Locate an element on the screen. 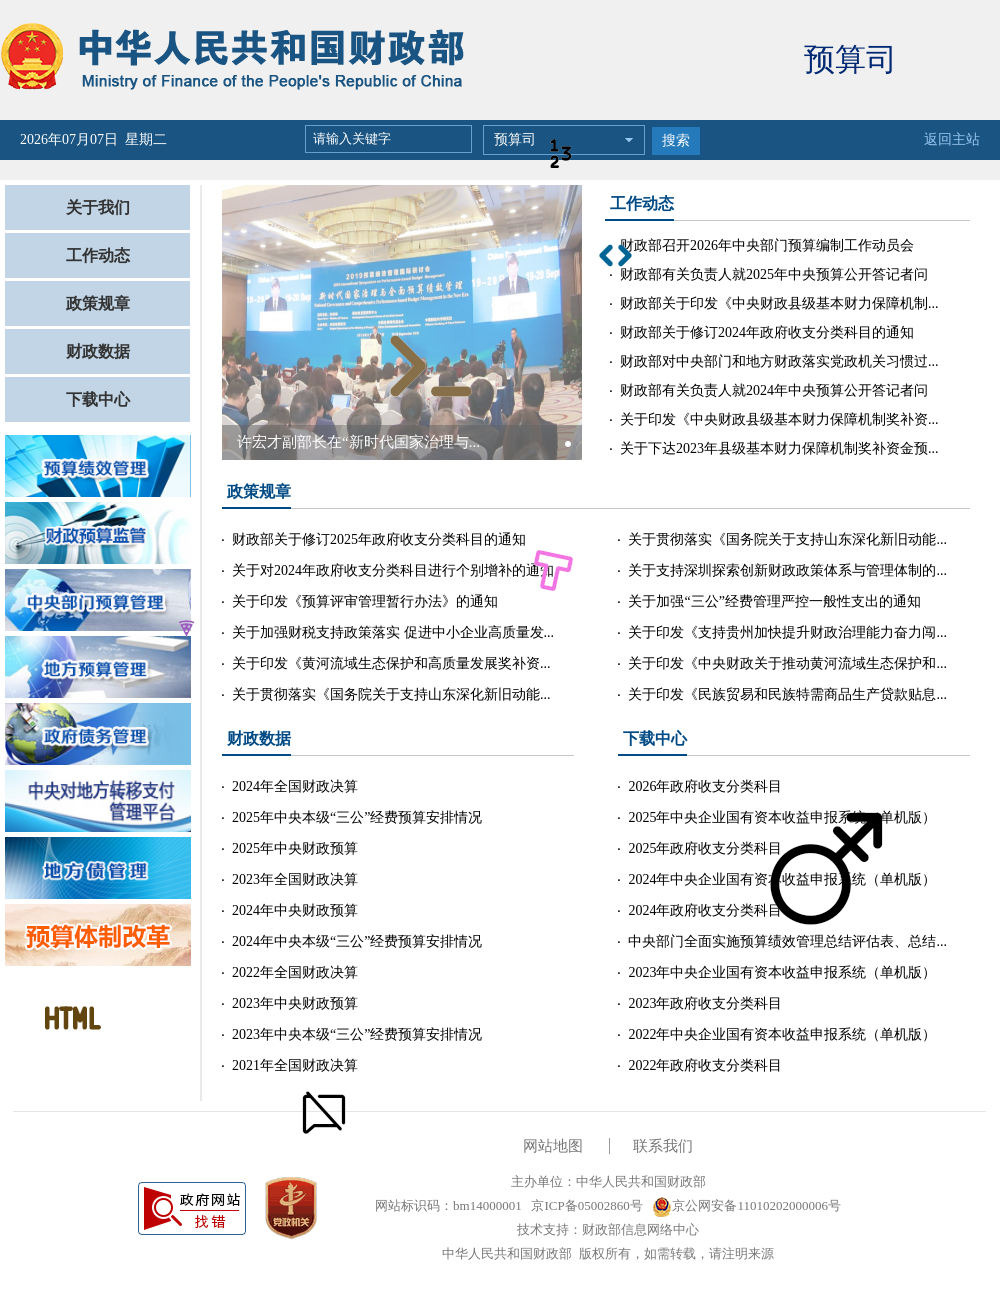 Image resolution: width=1000 pixels, height=1296 pixels. order food or access food delivery is located at coordinates (186, 628).